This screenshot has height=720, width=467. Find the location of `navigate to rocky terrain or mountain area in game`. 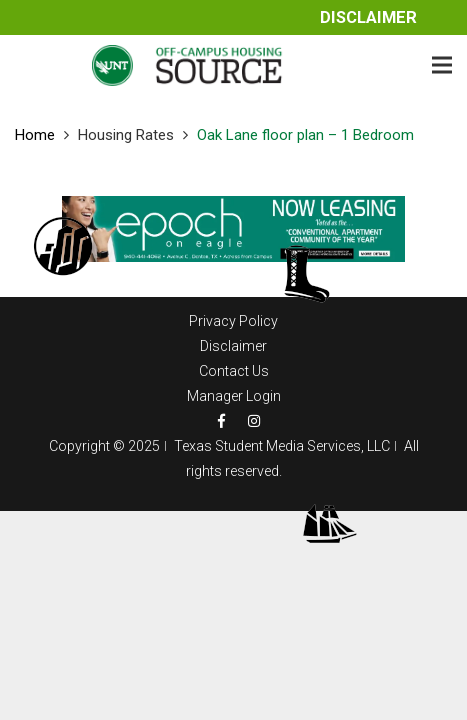

navigate to rocky terrain or mountain area in game is located at coordinates (63, 246).